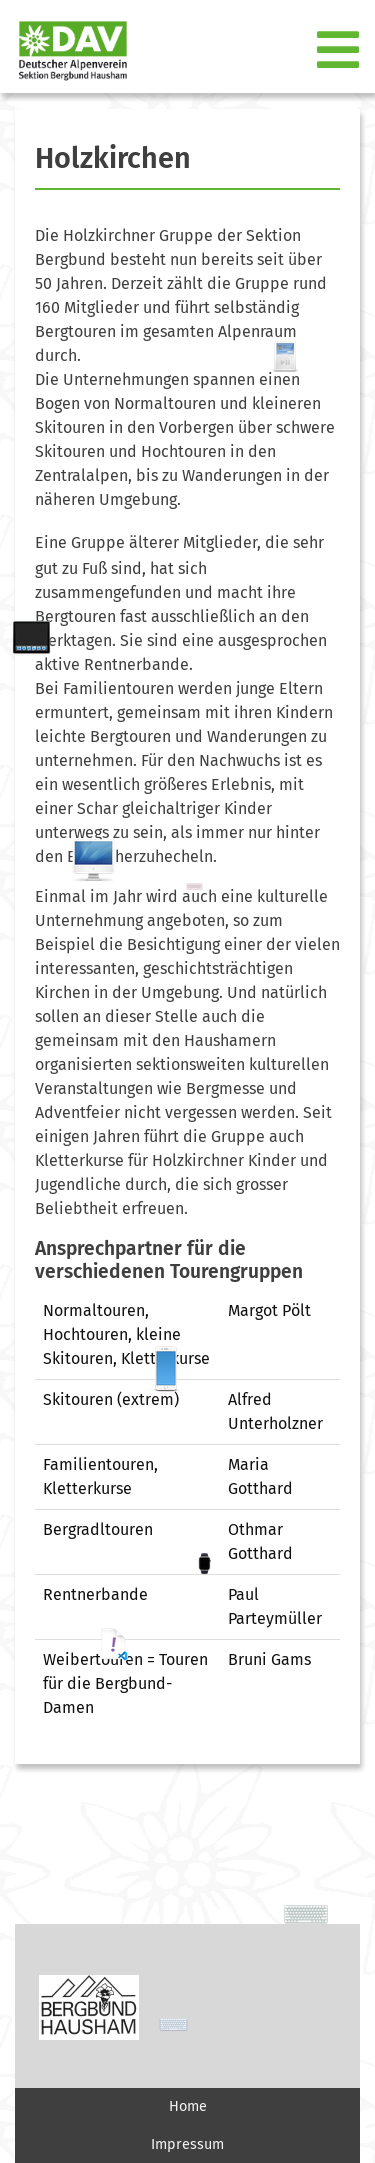  I want to click on connect or manage an iPhone device, so click(166, 1369).